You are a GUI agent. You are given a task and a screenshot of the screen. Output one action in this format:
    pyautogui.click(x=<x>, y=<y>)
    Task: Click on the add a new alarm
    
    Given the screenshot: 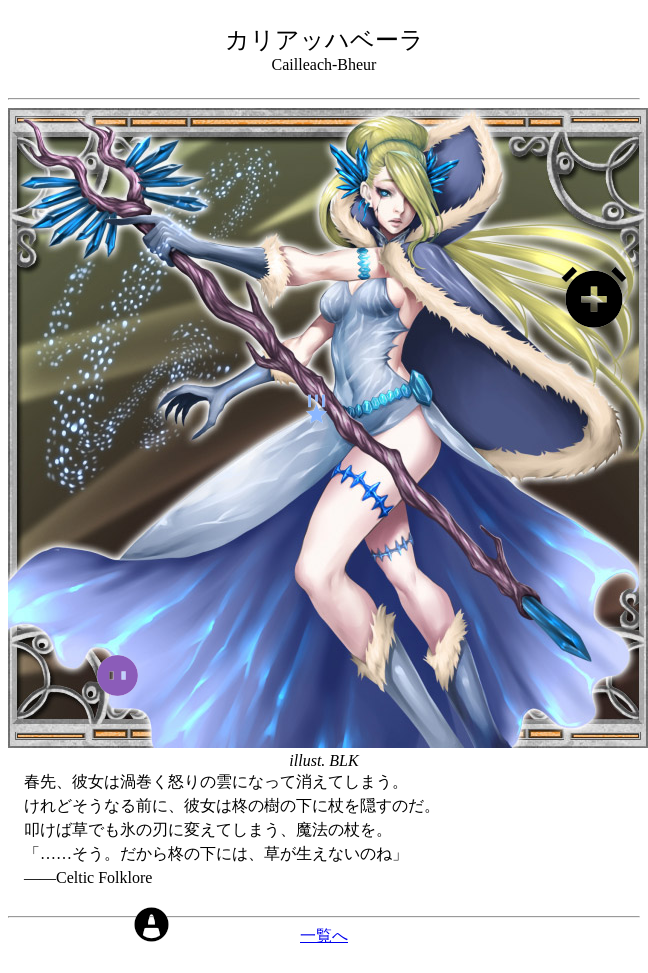 What is the action you would take?
    pyautogui.click(x=594, y=296)
    